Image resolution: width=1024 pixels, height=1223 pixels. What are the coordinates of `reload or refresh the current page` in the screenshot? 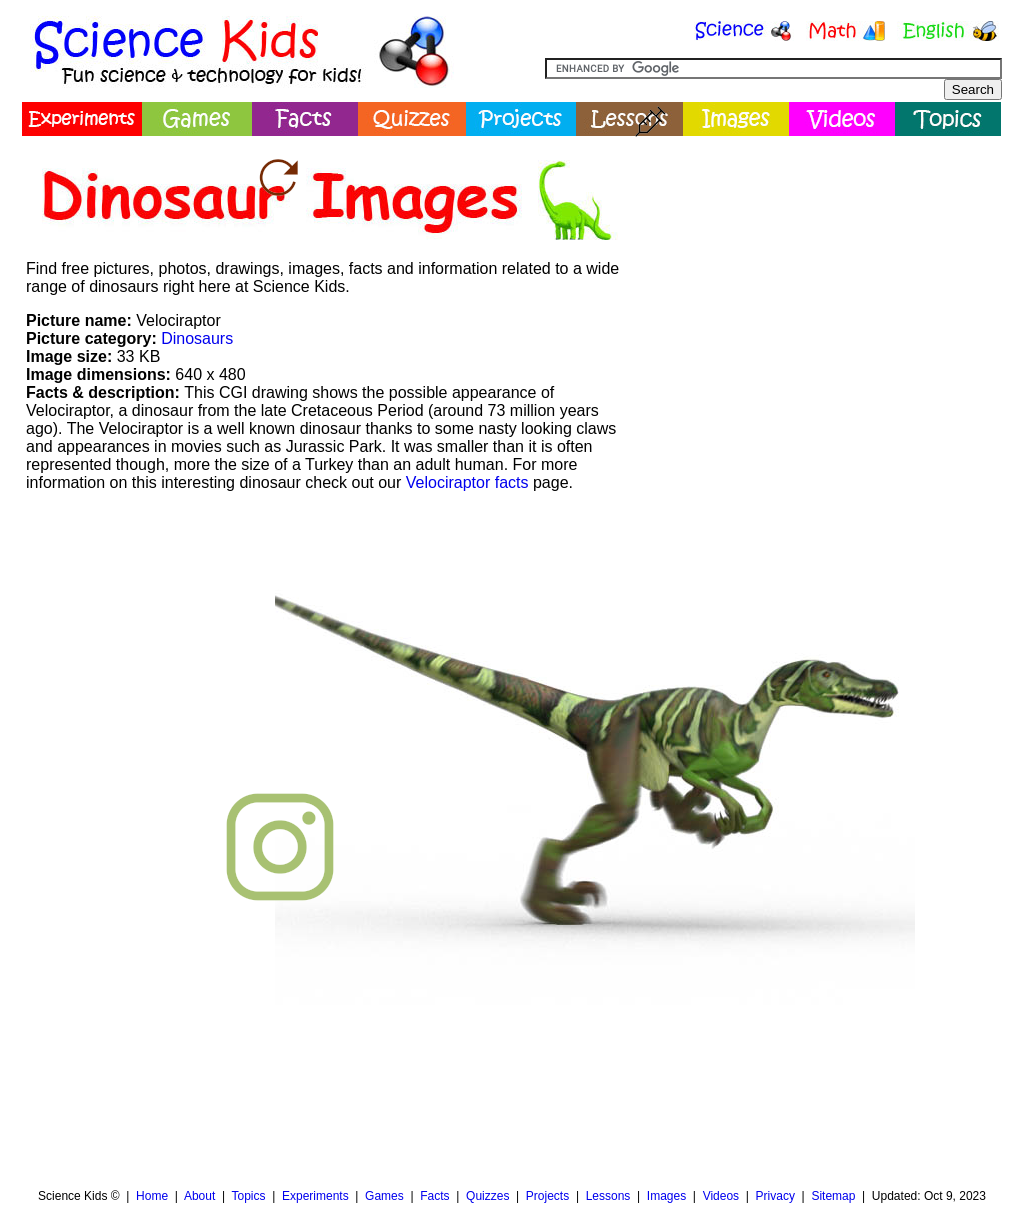 It's located at (279, 177).